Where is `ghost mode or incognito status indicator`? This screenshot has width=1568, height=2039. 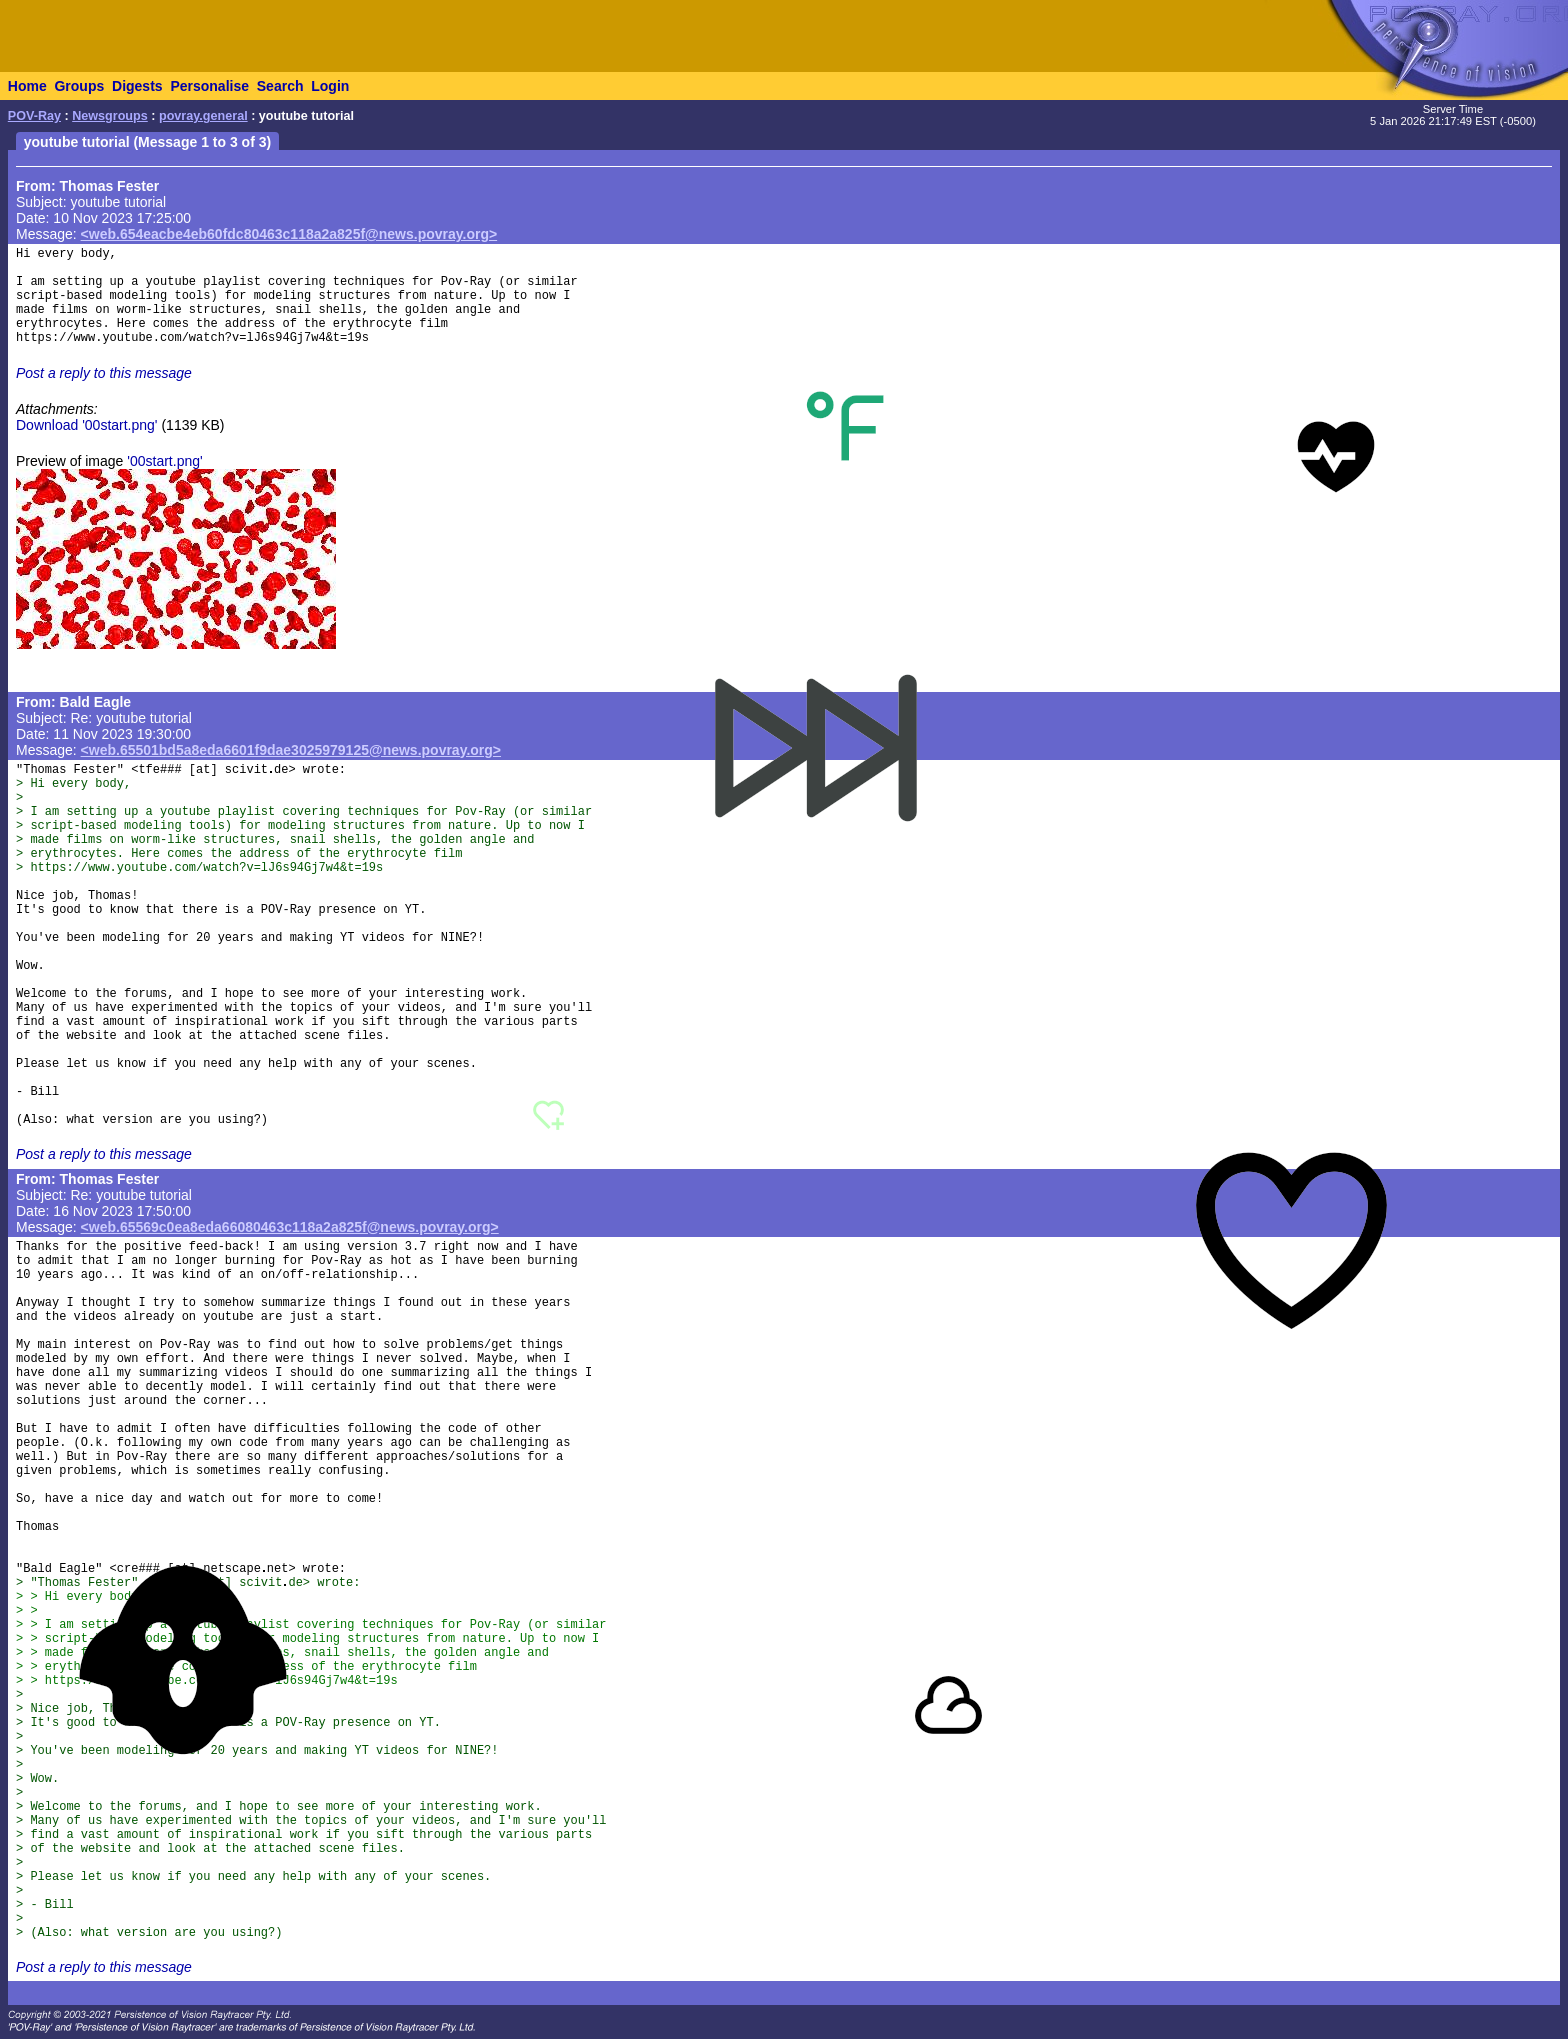
ghost mode or incognito status indicator is located at coordinates (183, 1660).